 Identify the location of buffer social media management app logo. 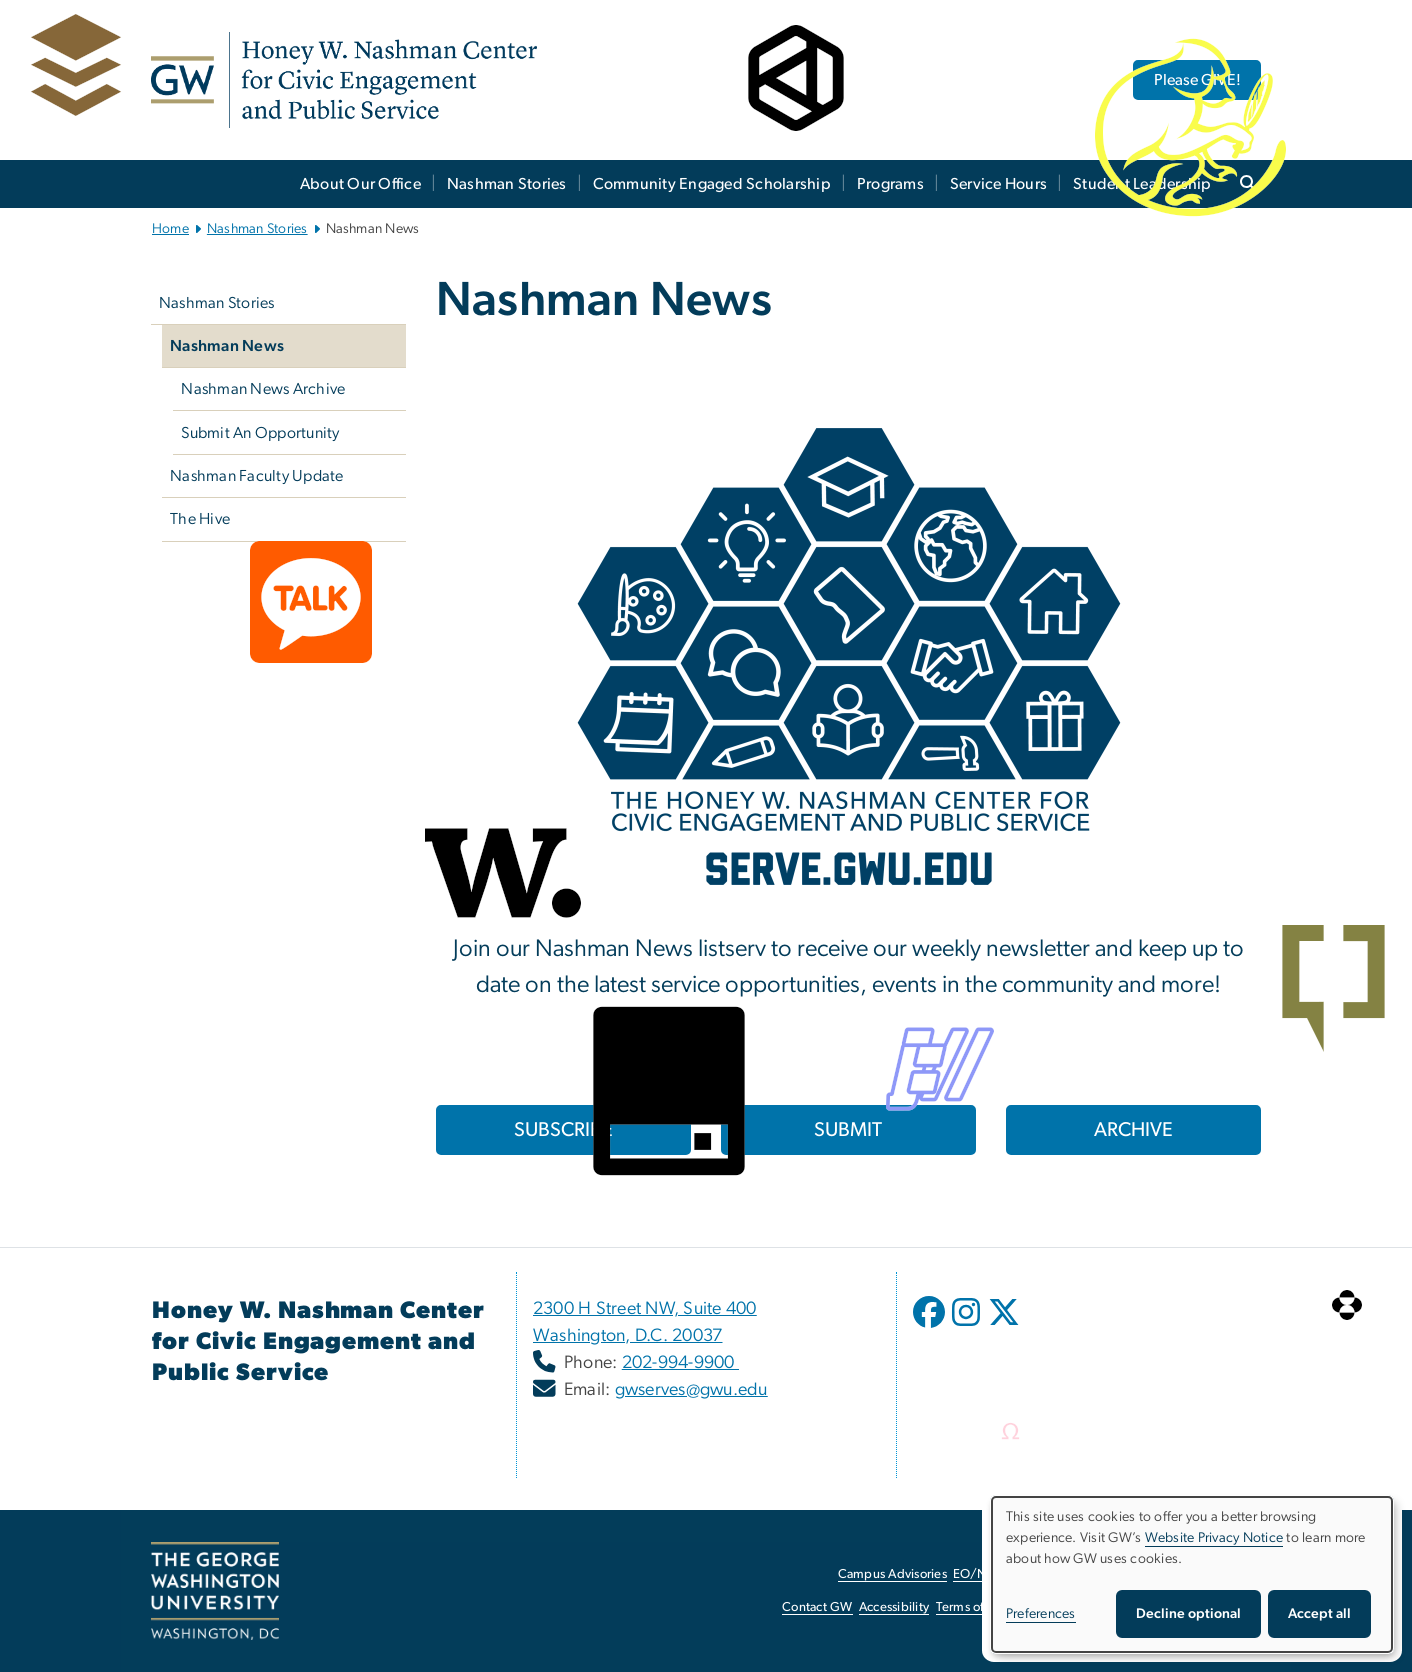
(76, 65).